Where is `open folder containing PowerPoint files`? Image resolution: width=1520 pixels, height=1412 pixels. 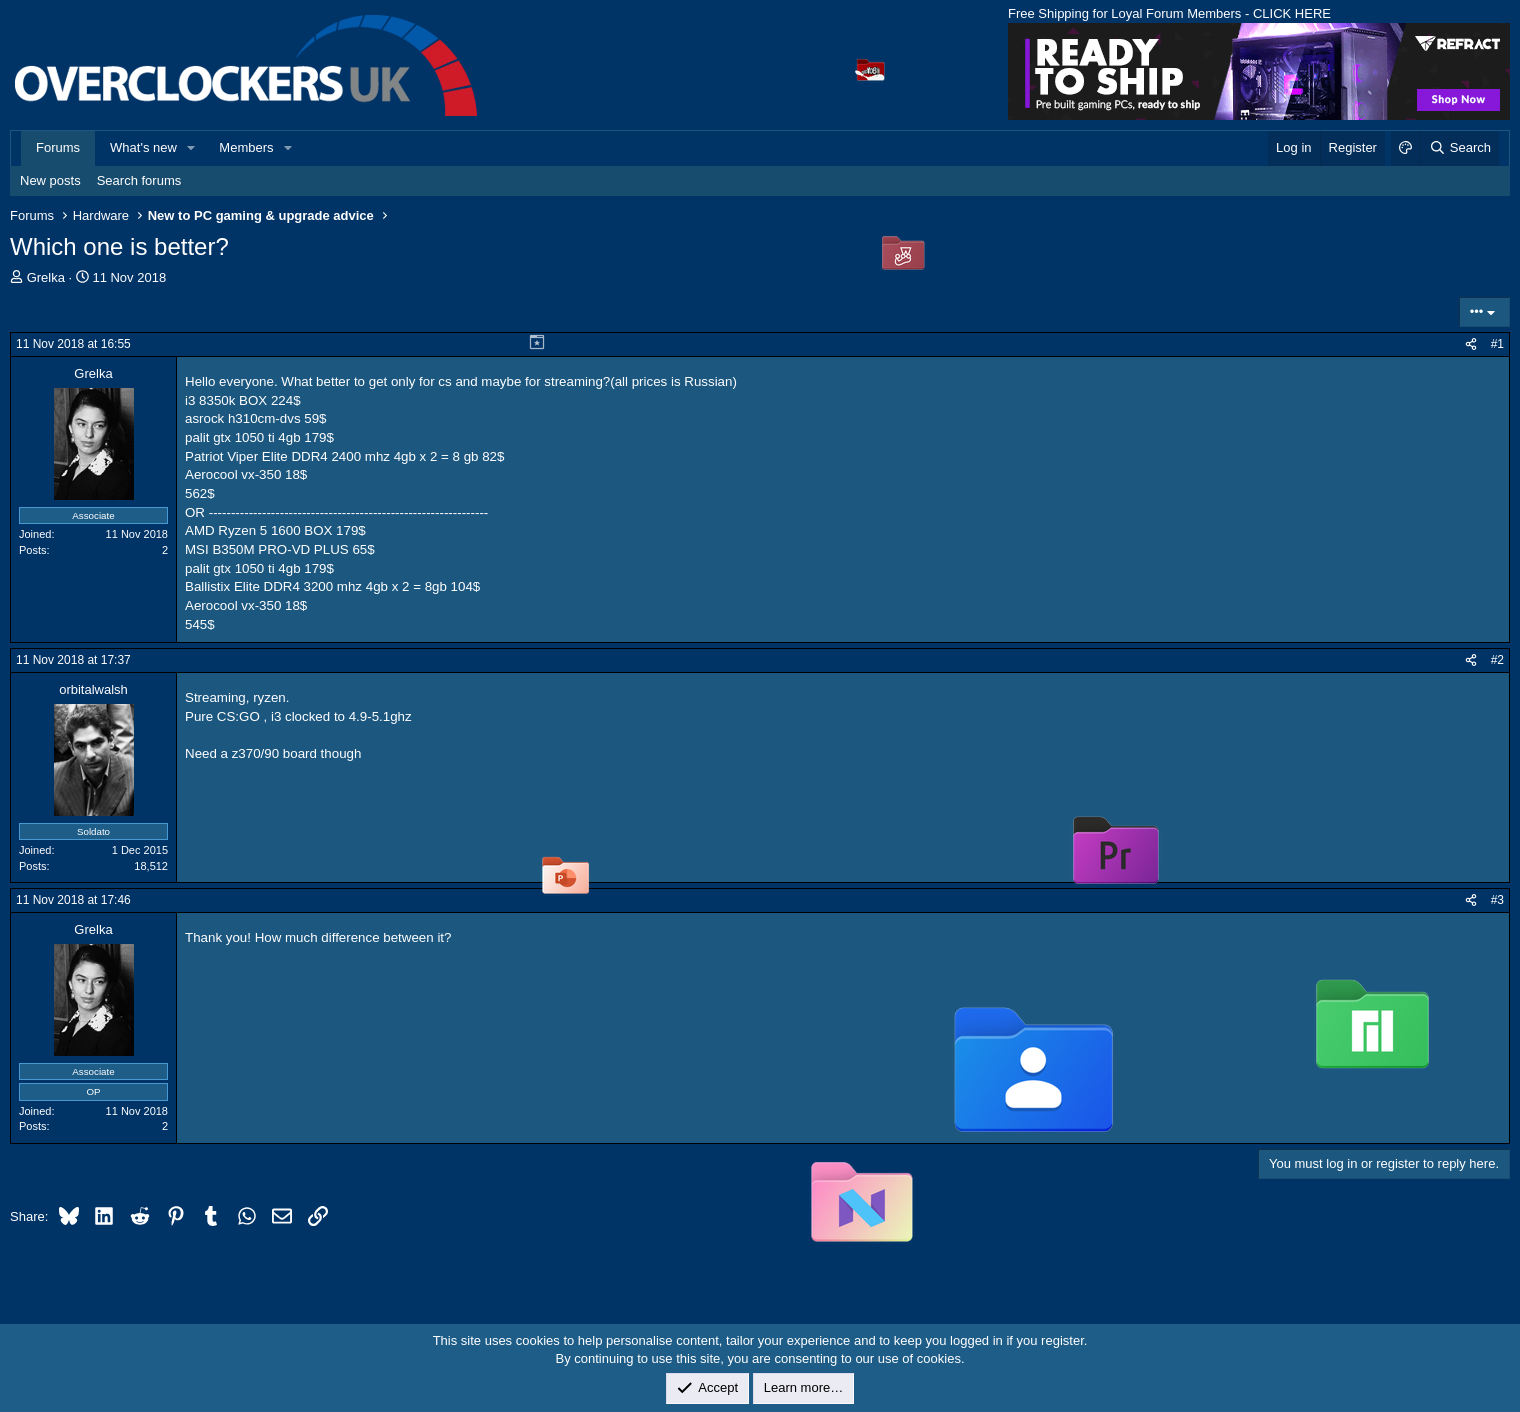 open folder containing PowerPoint files is located at coordinates (565, 876).